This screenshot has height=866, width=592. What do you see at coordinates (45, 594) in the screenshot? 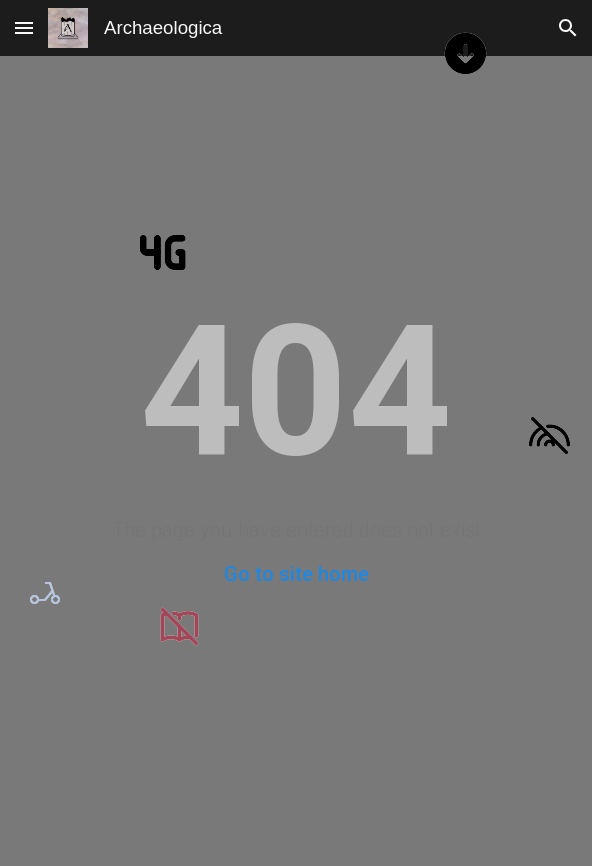
I see `select scooter as transportation mode` at bounding box center [45, 594].